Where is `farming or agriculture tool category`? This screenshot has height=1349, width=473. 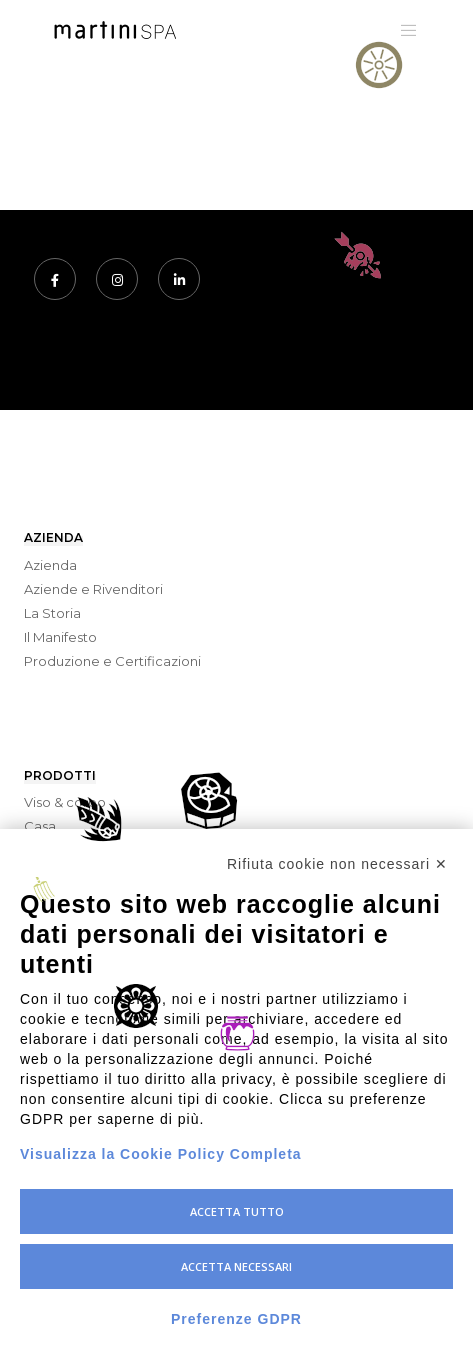
farming or agriculture tool category is located at coordinates (43, 889).